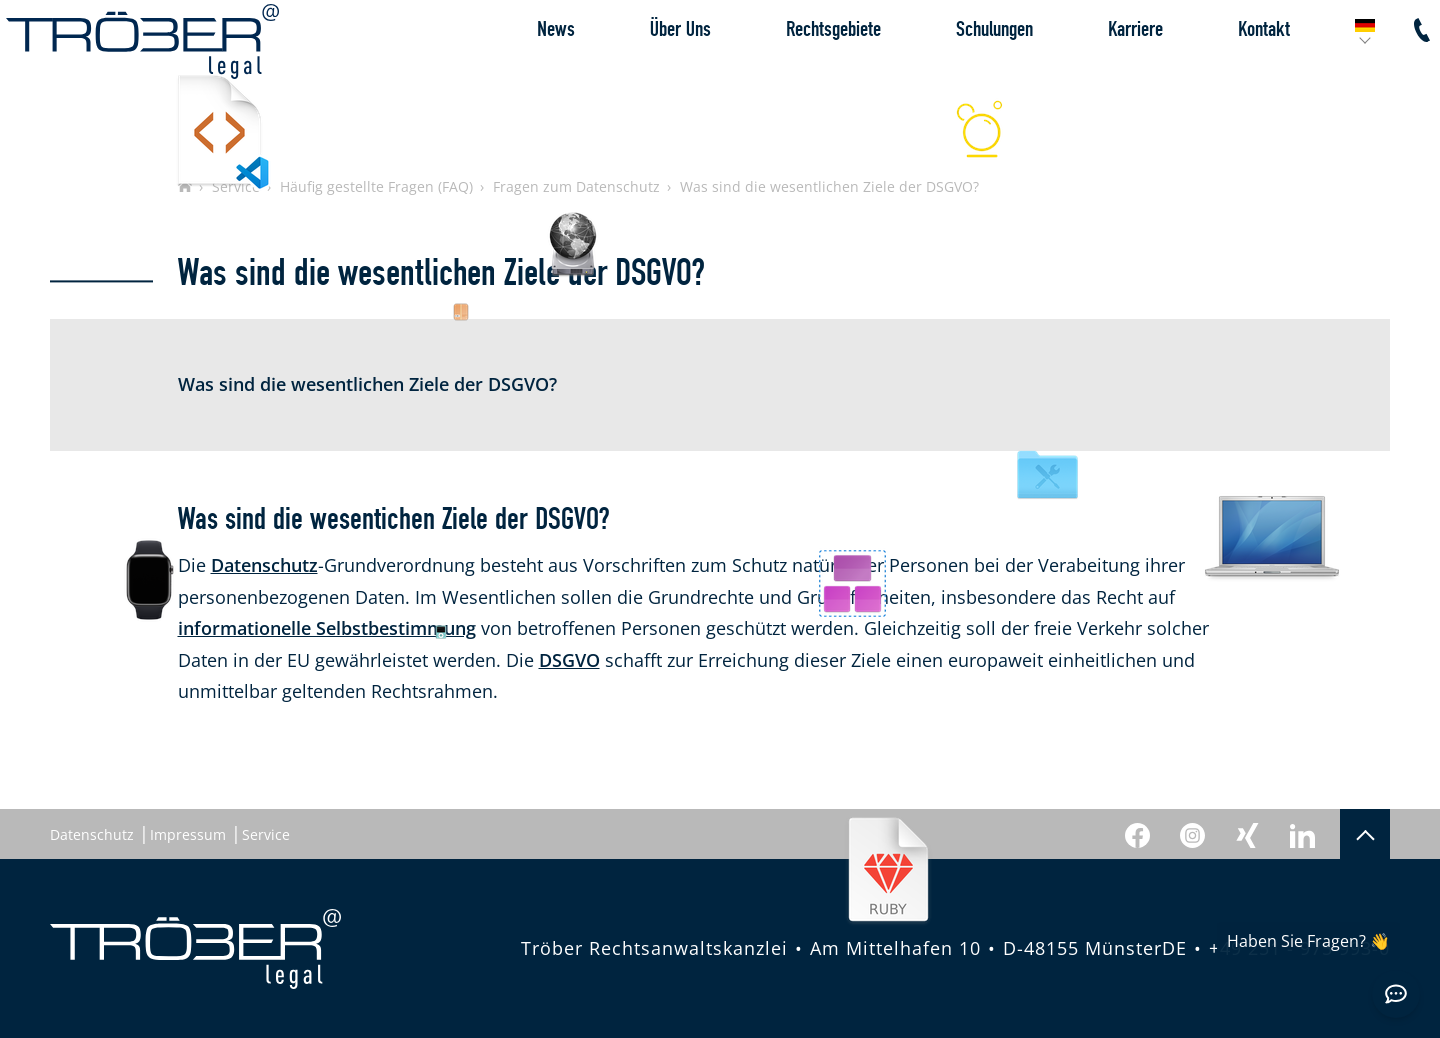 The height and width of the screenshot is (1038, 1440). Describe the element at coordinates (852, 583) in the screenshot. I see `select all items in the current view` at that location.